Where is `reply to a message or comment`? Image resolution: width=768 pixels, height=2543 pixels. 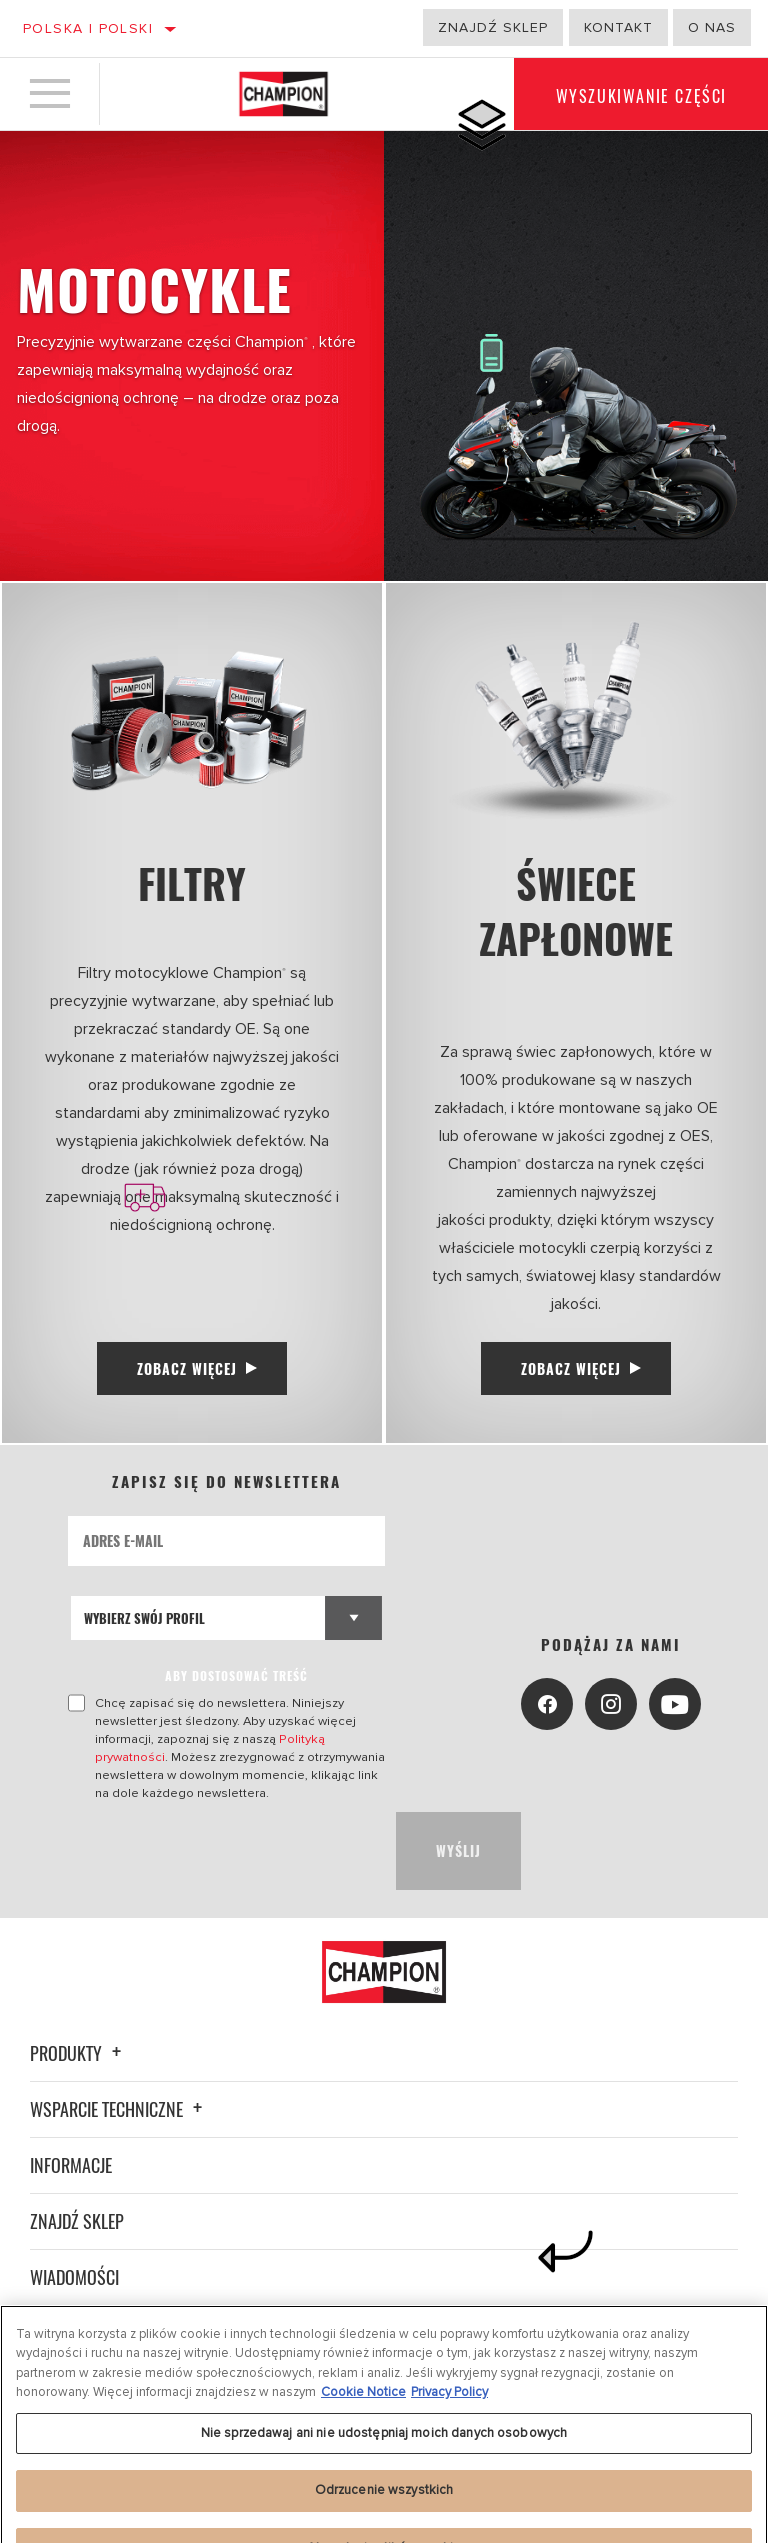 reply to a message or comment is located at coordinates (565, 2251).